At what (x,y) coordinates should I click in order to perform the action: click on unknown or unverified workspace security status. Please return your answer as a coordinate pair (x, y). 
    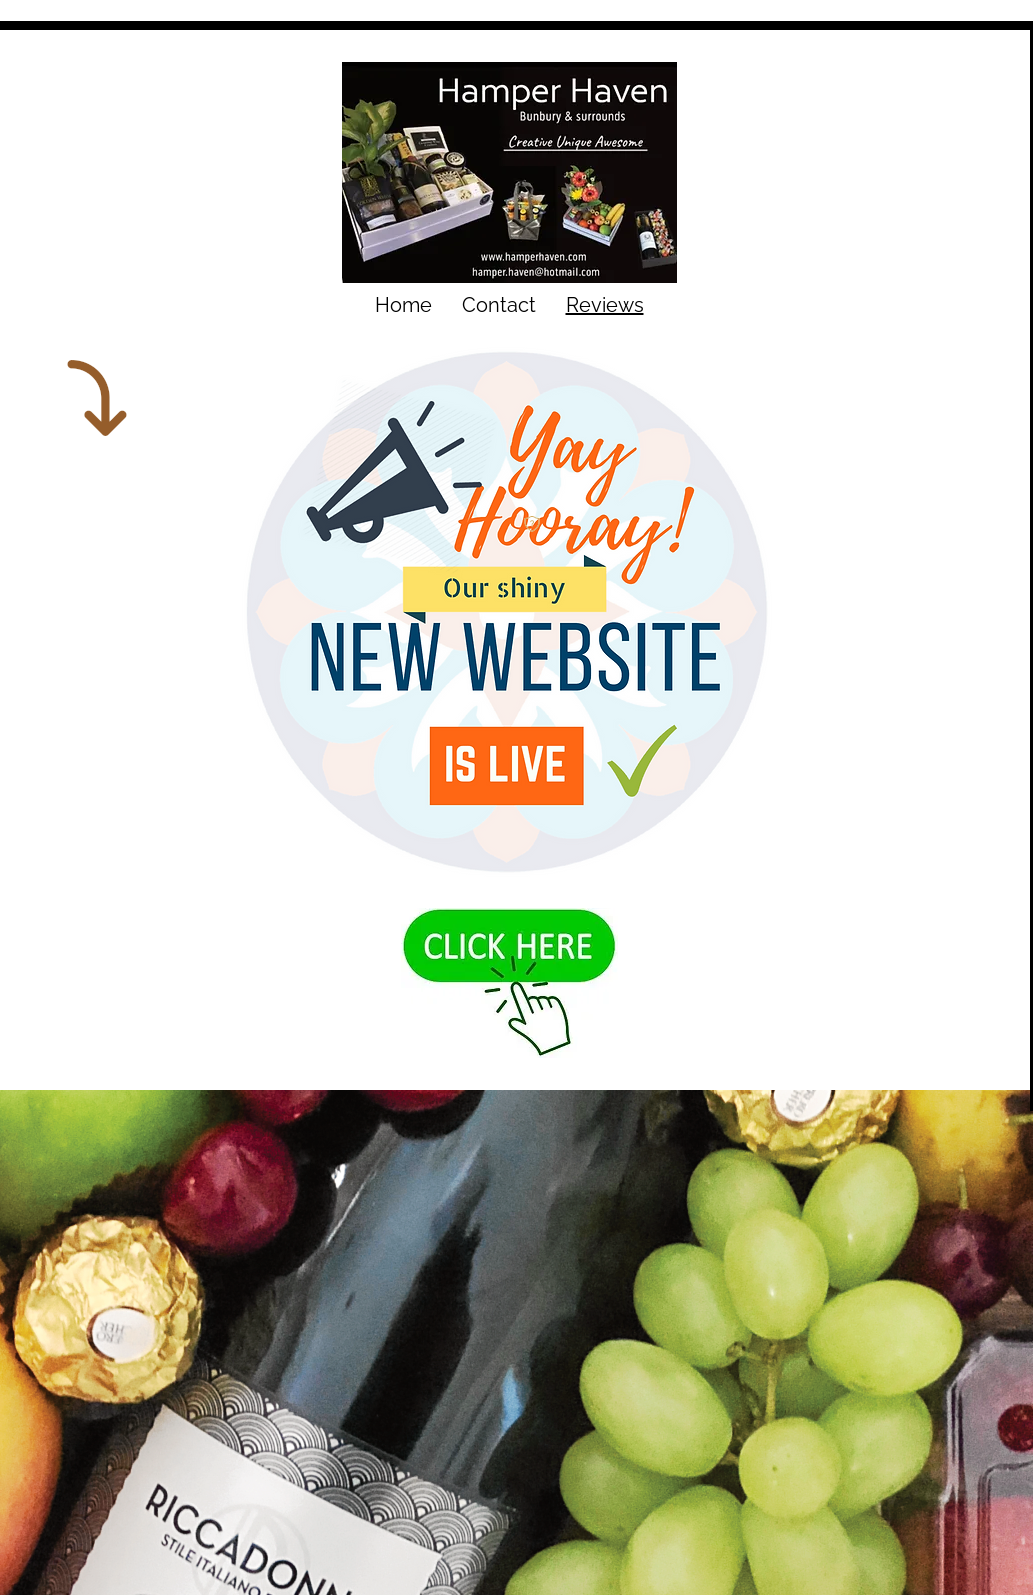
    Looking at the image, I should click on (532, 524).